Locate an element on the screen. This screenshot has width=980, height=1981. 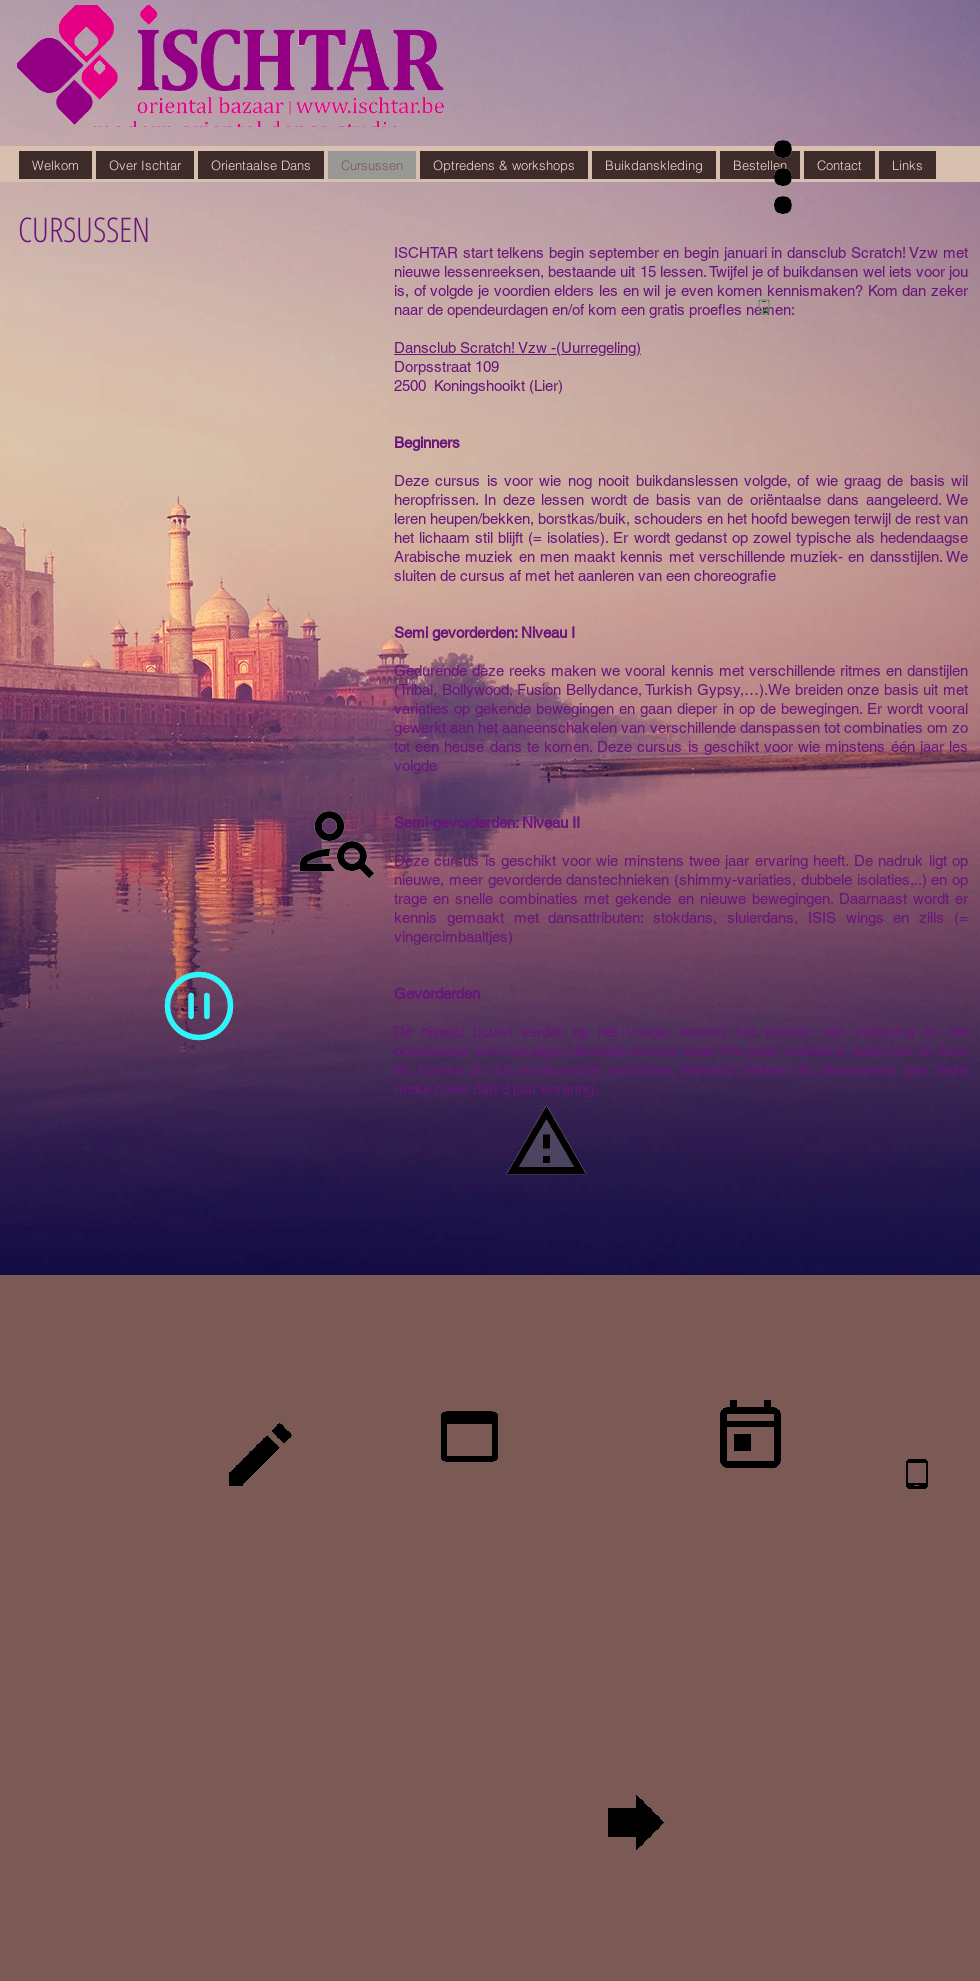
open a web browser or webpage is located at coordinates (469, 1436).